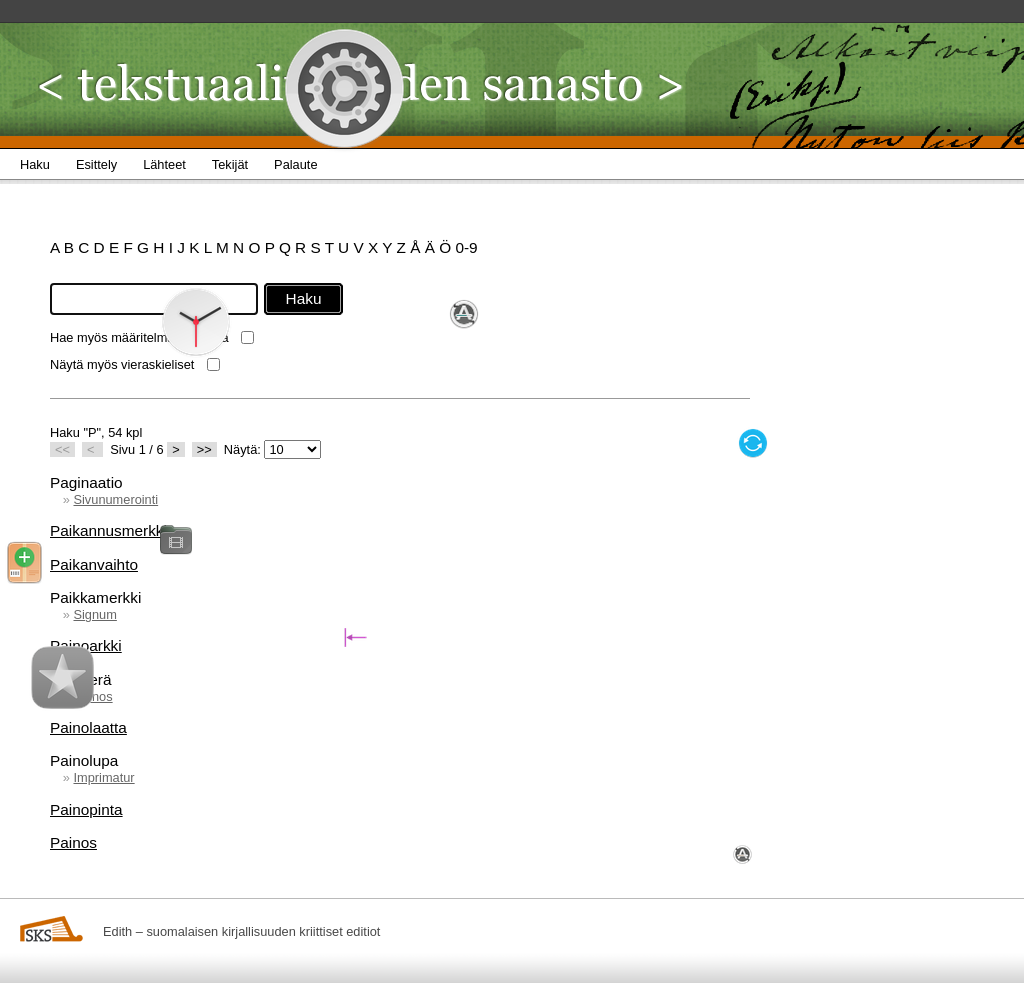  Describe the element at coordinates (742, 854) in the screenshot. I see `open the software update application` at that location.